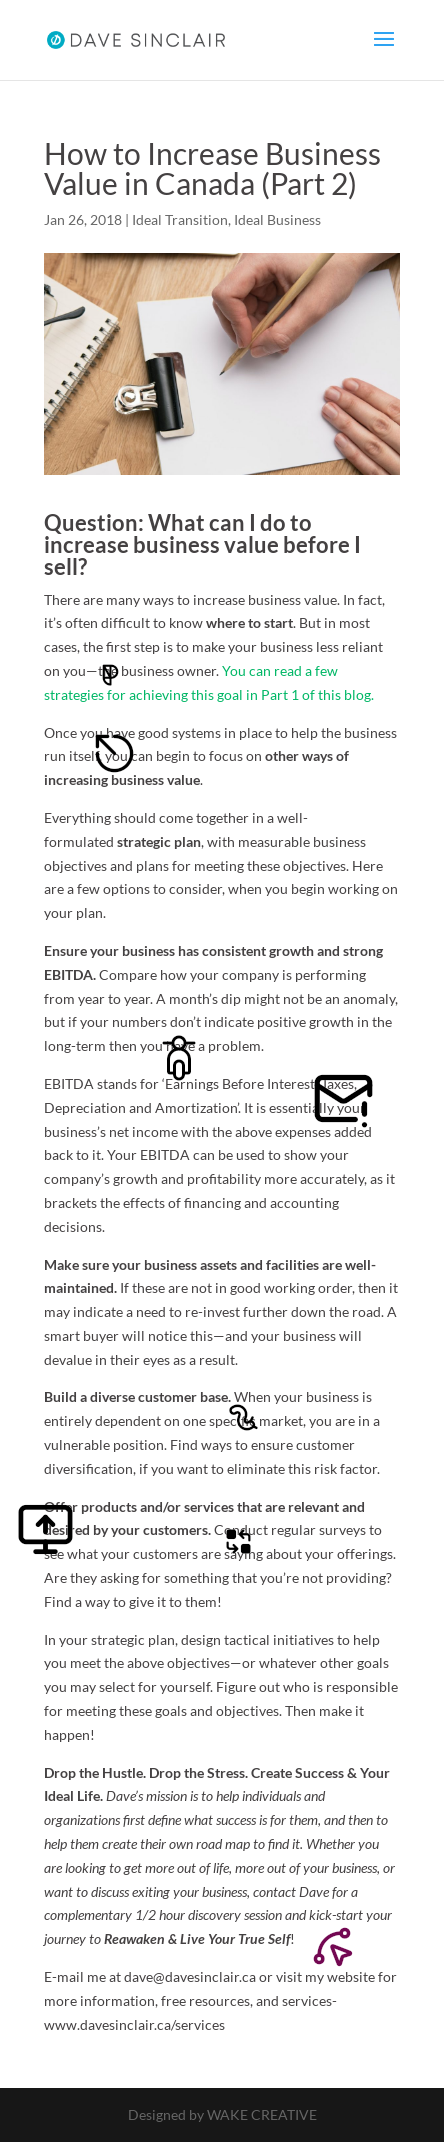 The image size is (444, 2142). I want to click on phosphor icons brand logo, so click(109, 674).